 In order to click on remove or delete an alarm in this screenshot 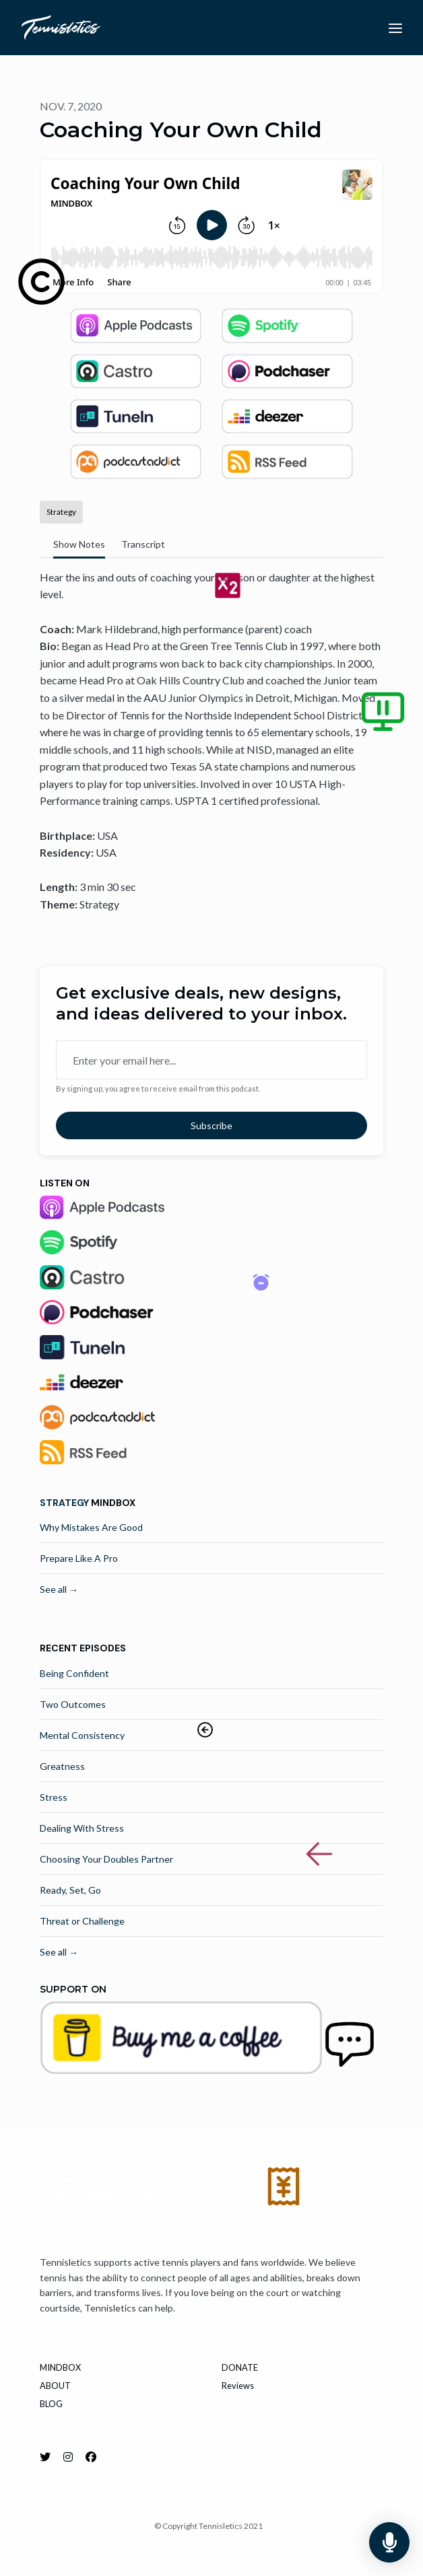, I will do `click(261, 1282)`.